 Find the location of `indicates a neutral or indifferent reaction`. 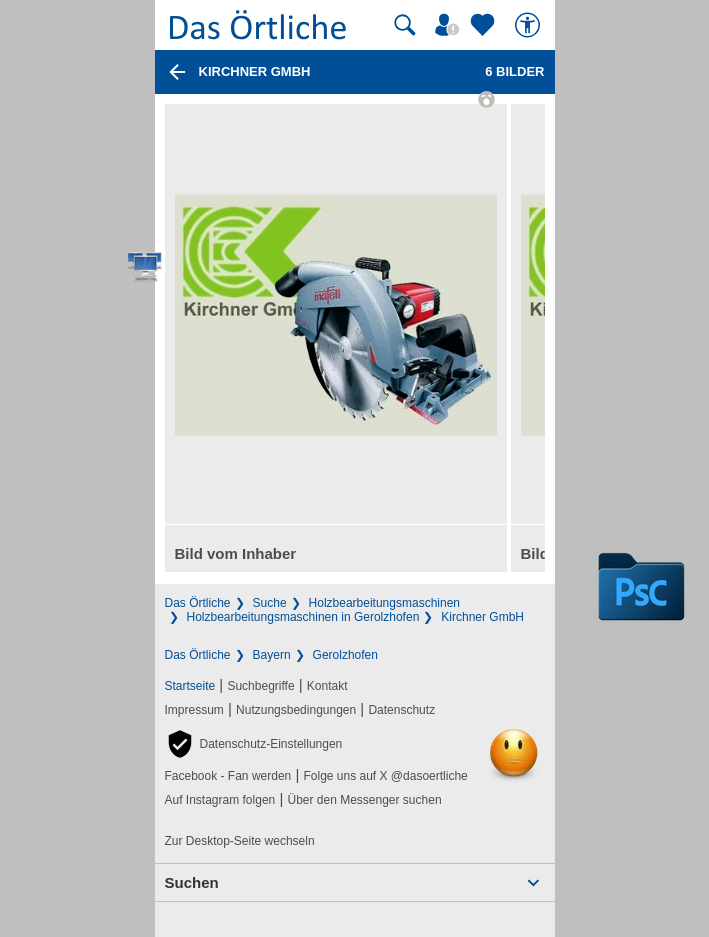

indicates a neutral or indifferent reaction is located at coordinates (514, 755).